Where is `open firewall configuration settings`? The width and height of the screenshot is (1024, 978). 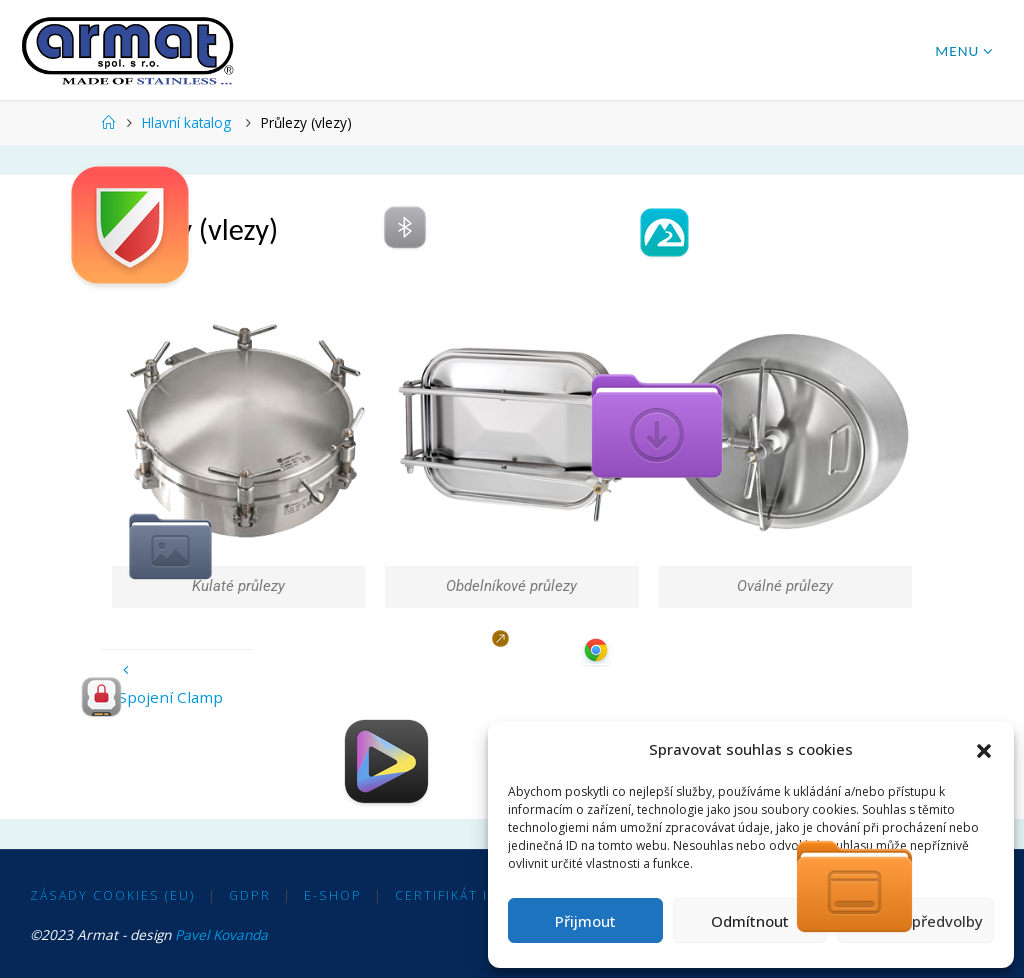 open firewall configuration settings is located at coordinates (130, 225).